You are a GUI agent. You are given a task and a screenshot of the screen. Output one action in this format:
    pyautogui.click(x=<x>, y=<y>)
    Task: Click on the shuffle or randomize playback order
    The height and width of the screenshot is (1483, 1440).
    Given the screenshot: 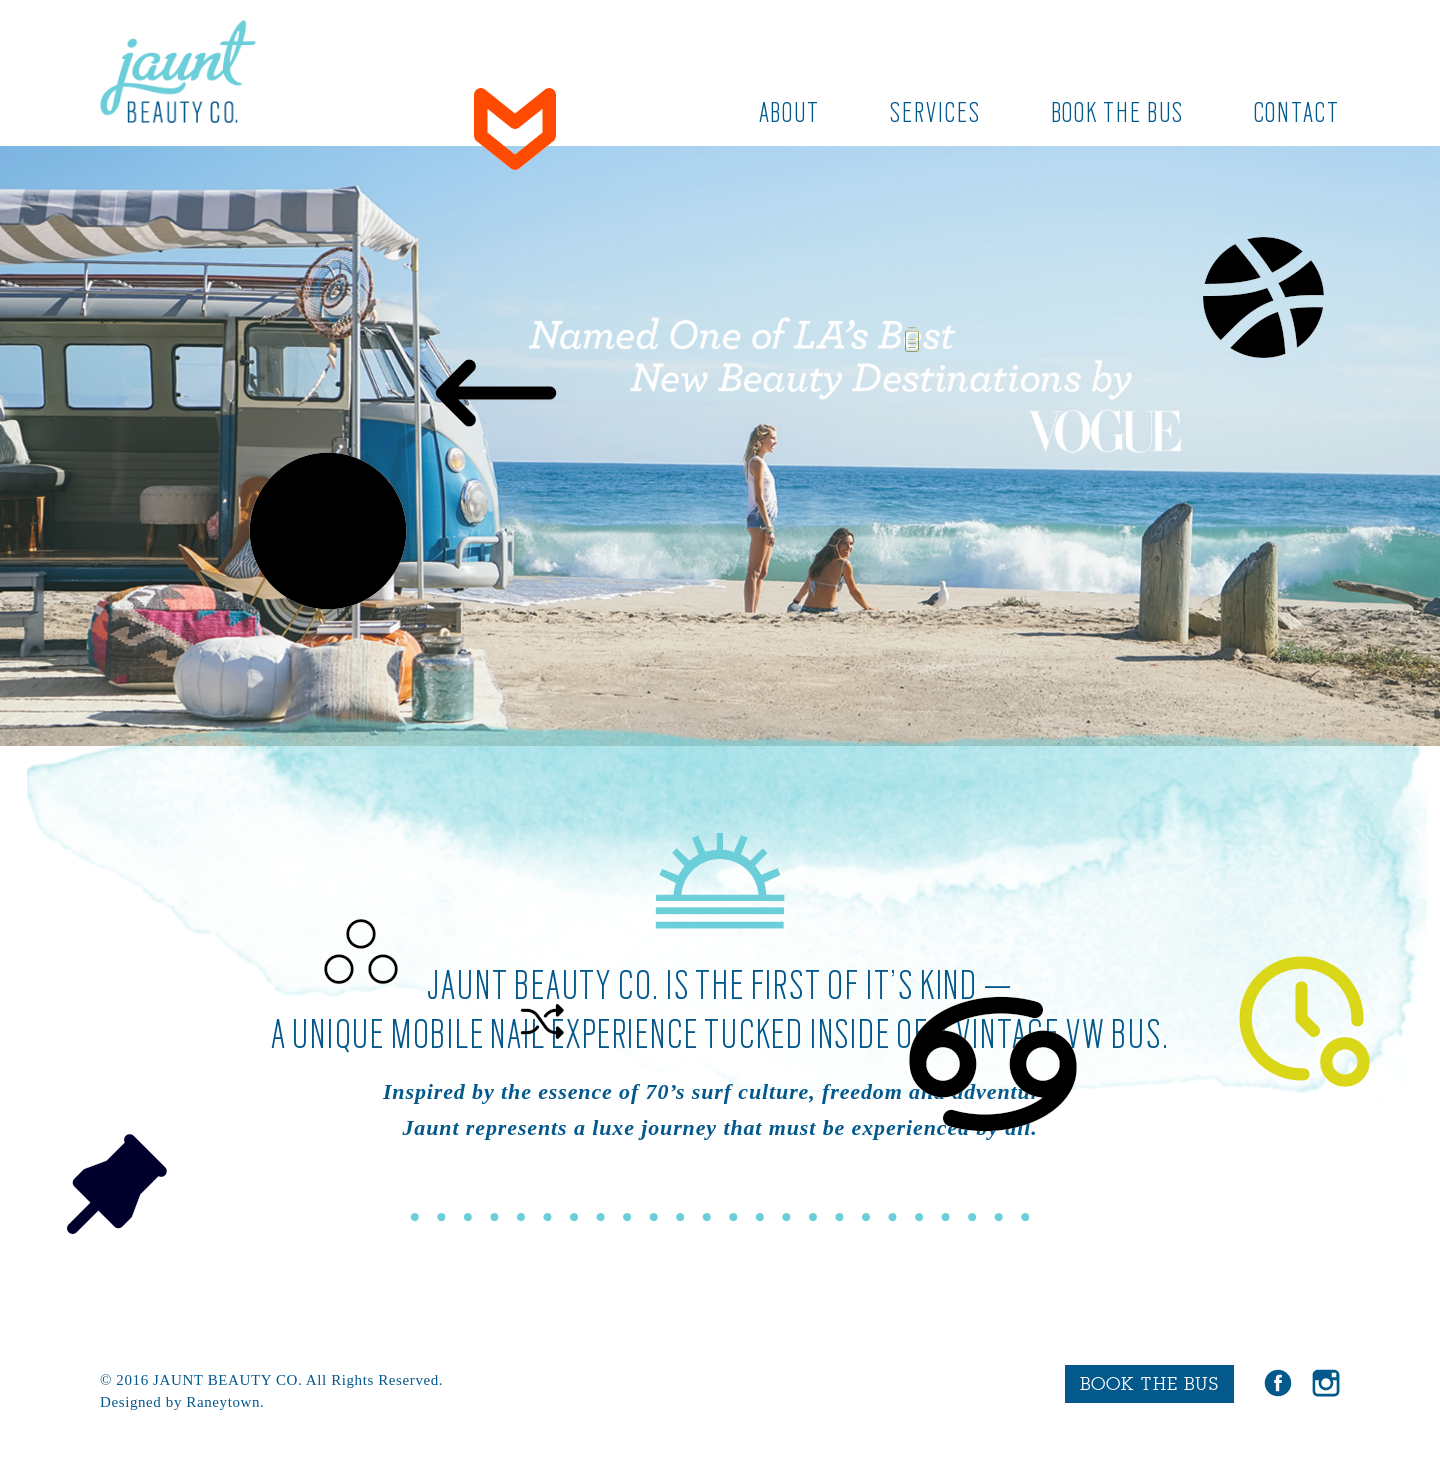 What is the action you would take?
    pyautogui.click(x=541, y=1021)
    